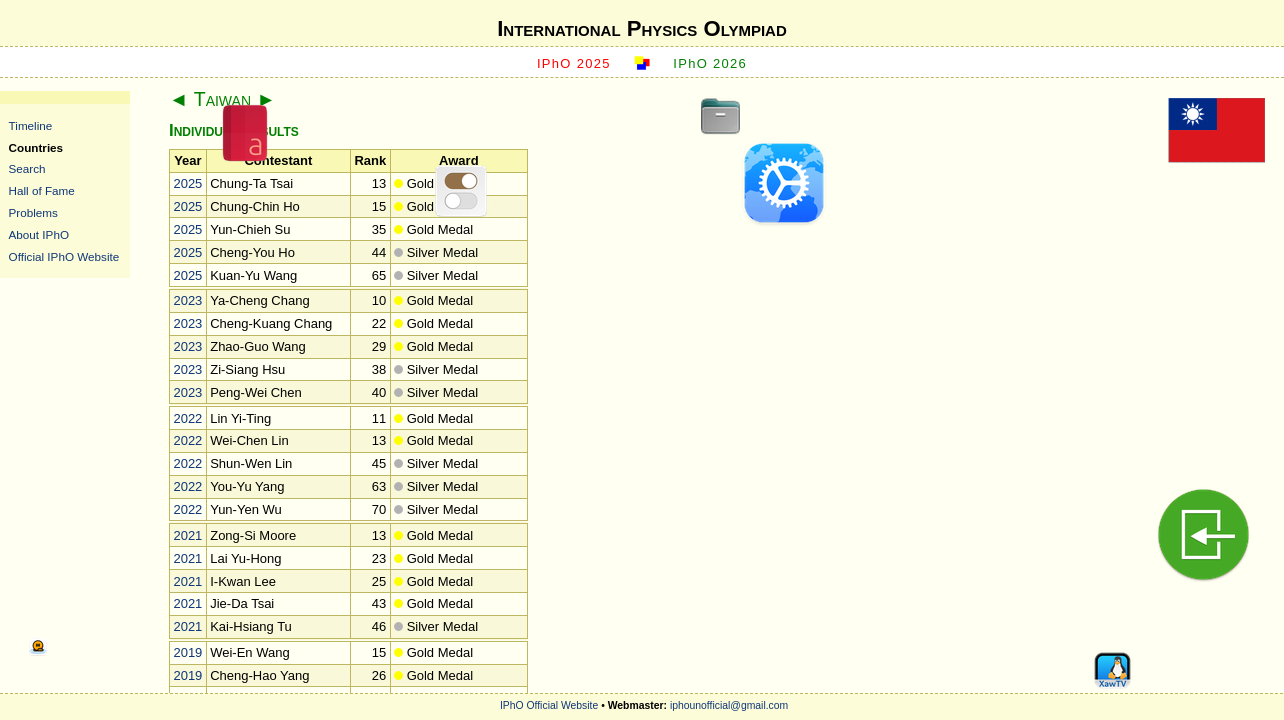 This screenshot has height=720, width=1284. I want to click on launch xawtv television viewer application, so click(1112, 670).